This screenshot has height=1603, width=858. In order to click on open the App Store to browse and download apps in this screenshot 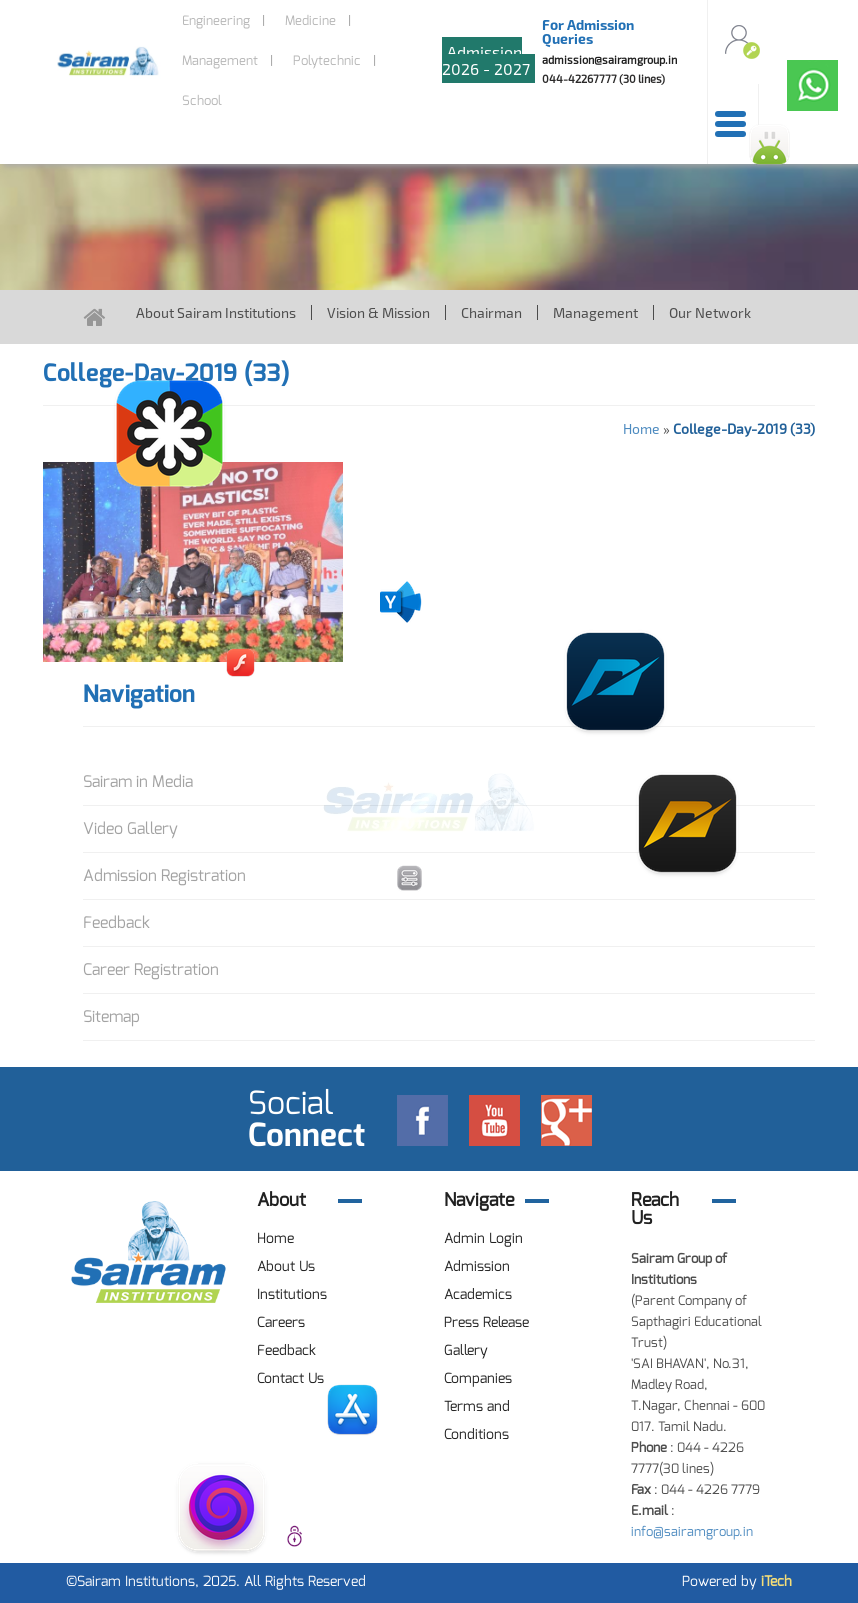, I will do `click(352, 1409)`.